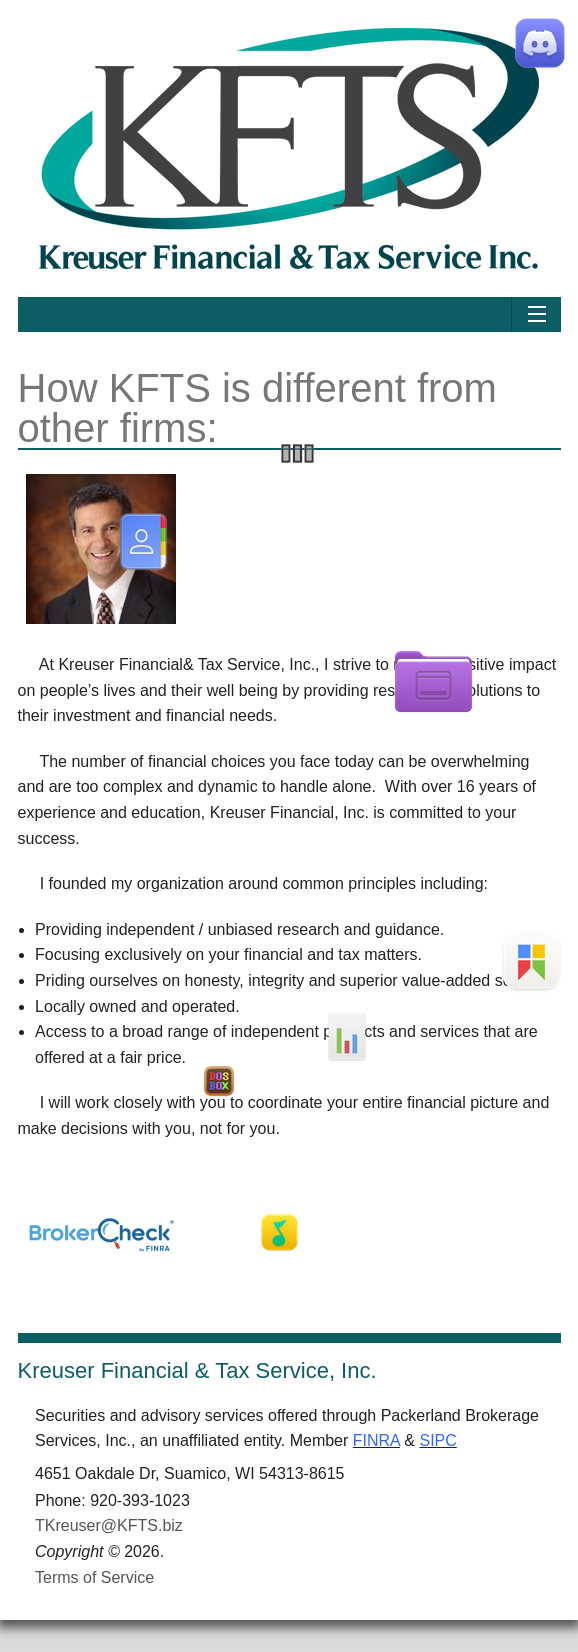 This screenshot has width=578, height=1652. I want to click on launch dosbox-x emulator, so click(219, 1081).